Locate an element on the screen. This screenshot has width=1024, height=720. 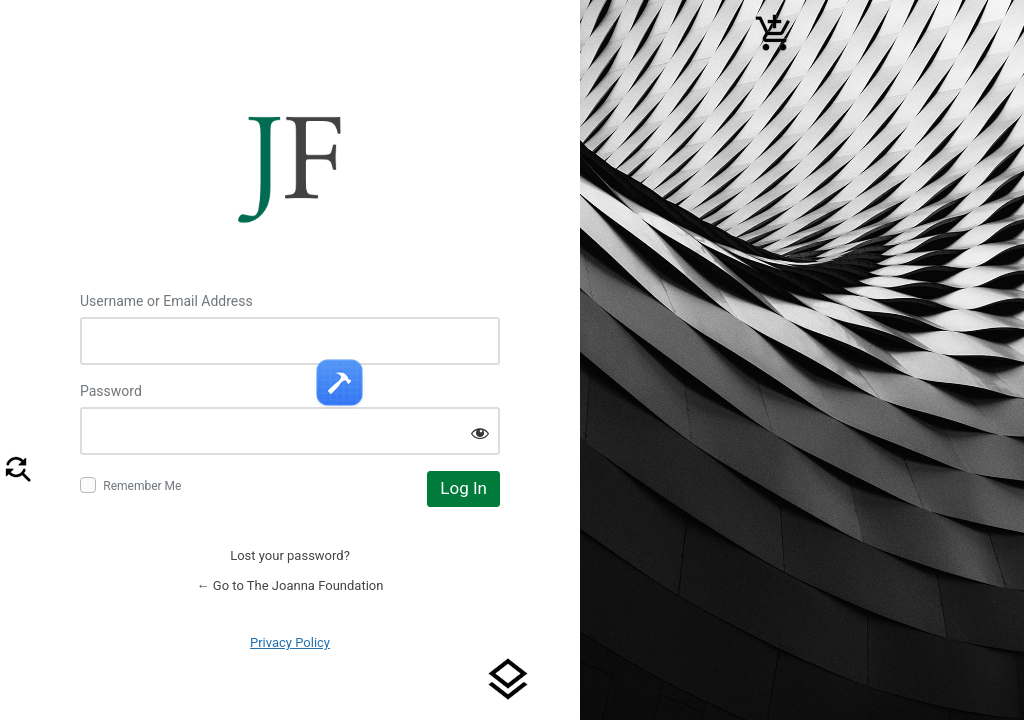
add item to shopping cart is located at coordinates (774, 33).